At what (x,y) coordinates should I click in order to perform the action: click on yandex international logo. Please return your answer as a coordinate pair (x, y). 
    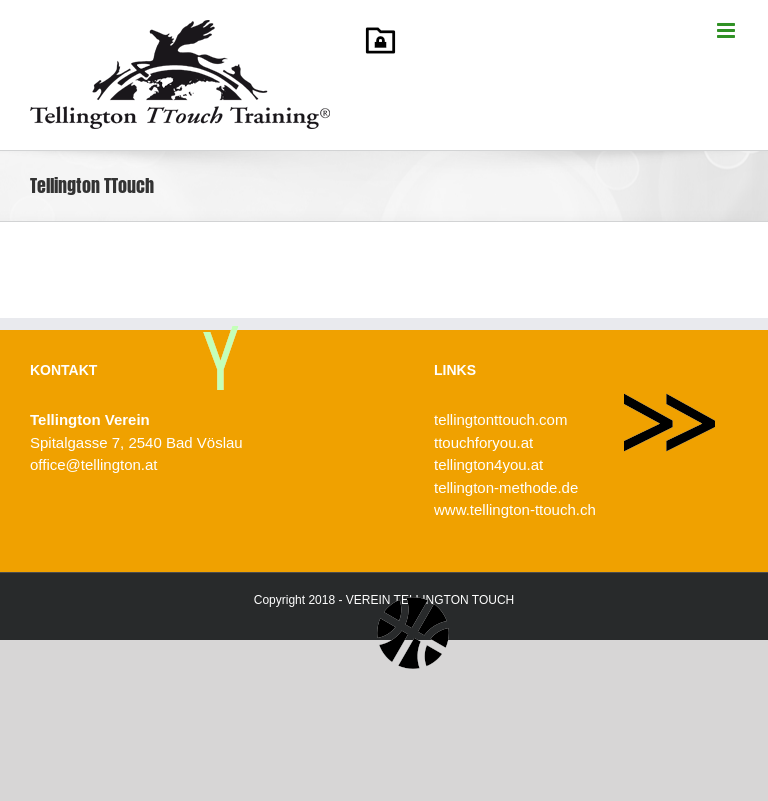
    Looking at the image, I should click on (221, 358).